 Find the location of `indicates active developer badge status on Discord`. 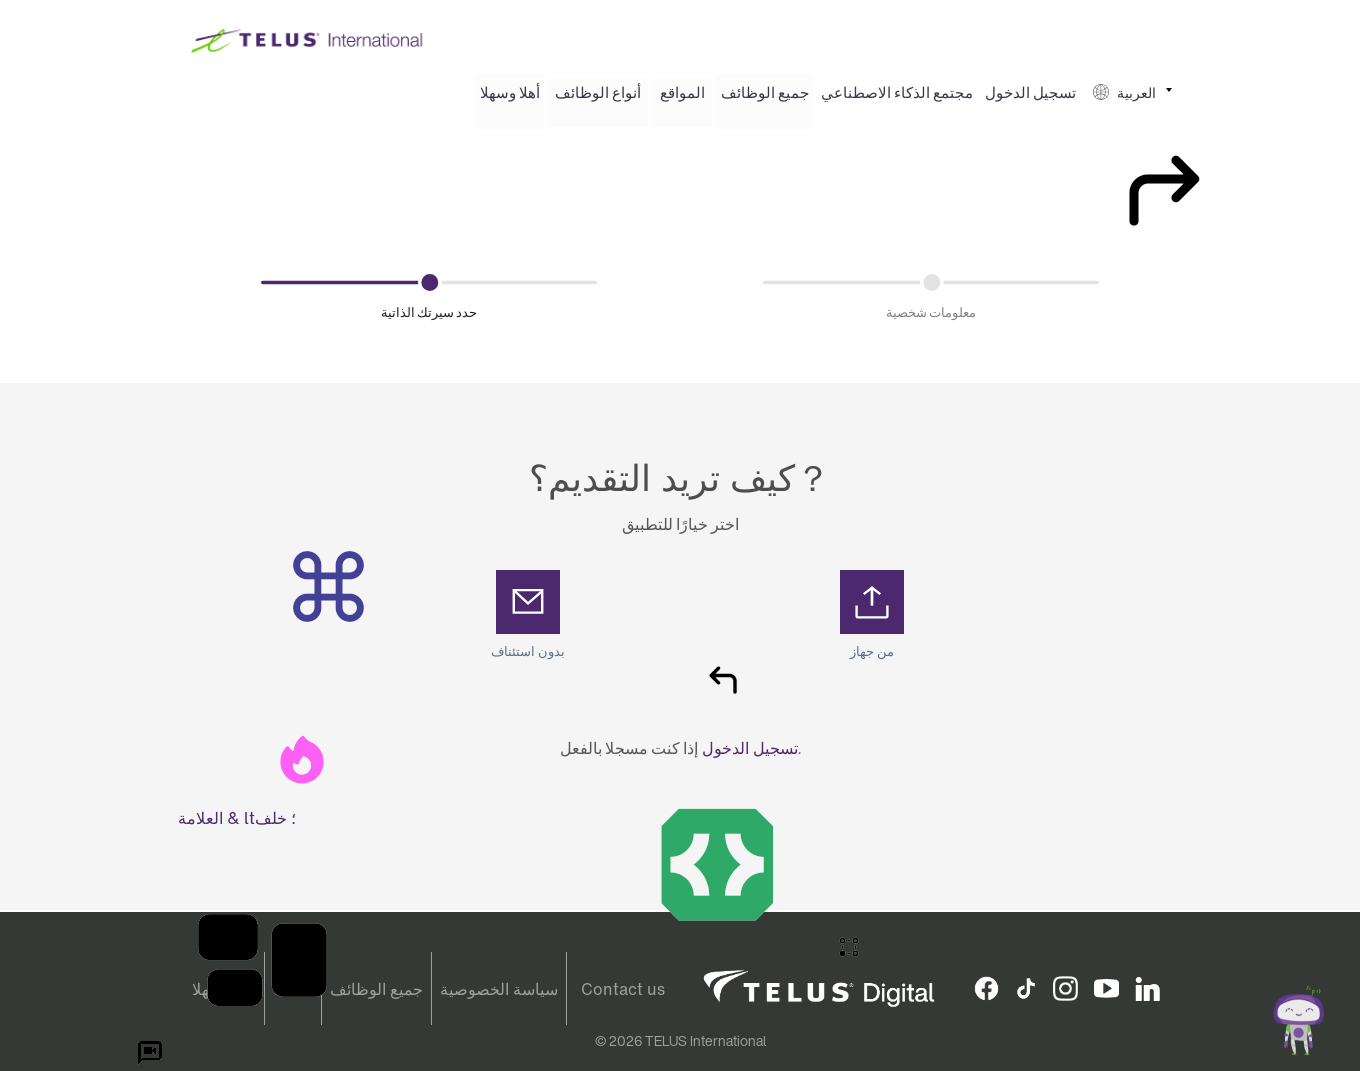

indicates active developer badge status on Discord is located at coordinates (717, 864).